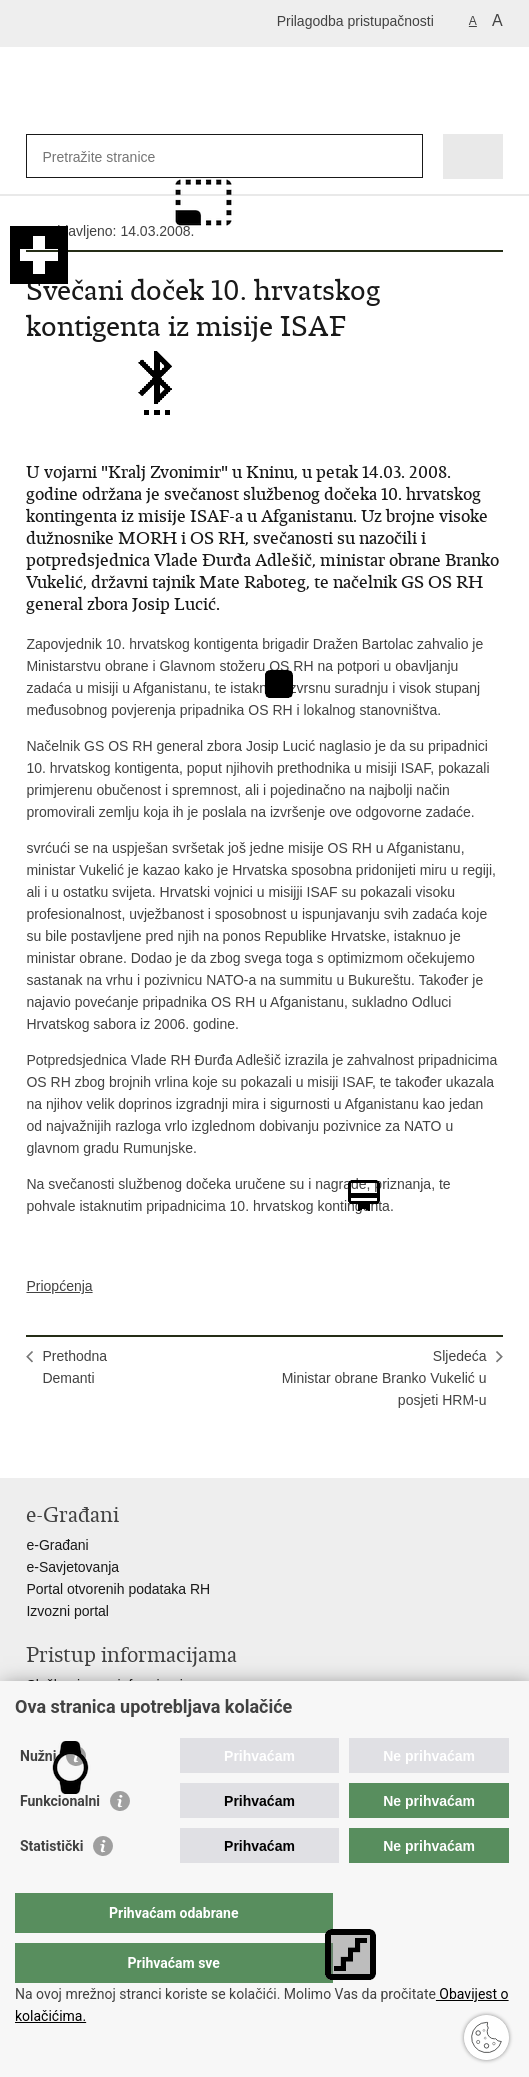 Image resolution: width=529 pixels, height=2077 pixels. I want to click on indicates stairs available at this location, so click(350, 1954).